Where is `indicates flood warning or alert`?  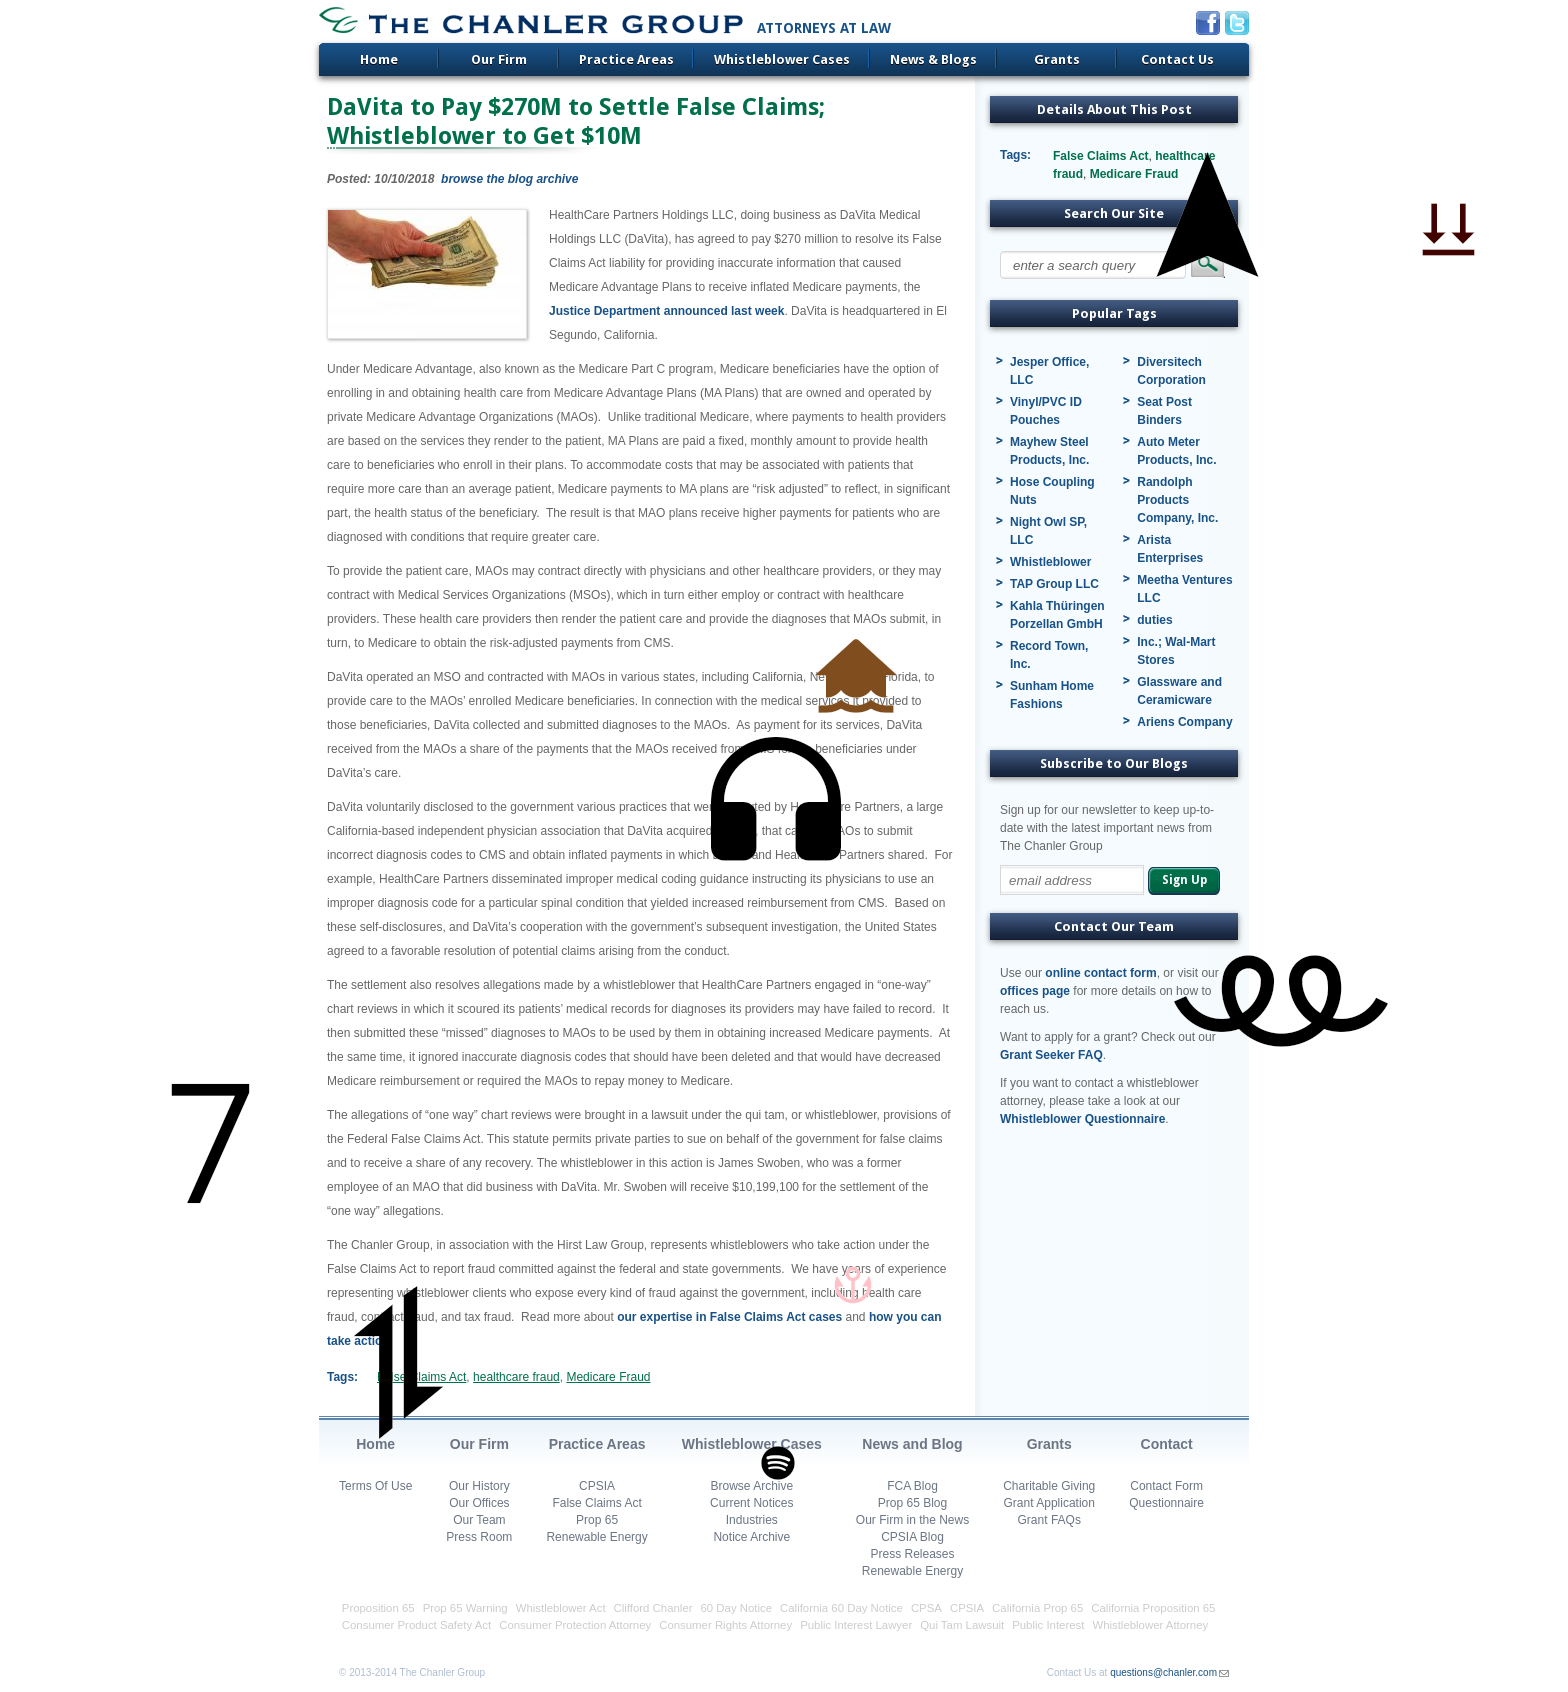 indicates flood warning or alert is located at coordinates (856, 679).